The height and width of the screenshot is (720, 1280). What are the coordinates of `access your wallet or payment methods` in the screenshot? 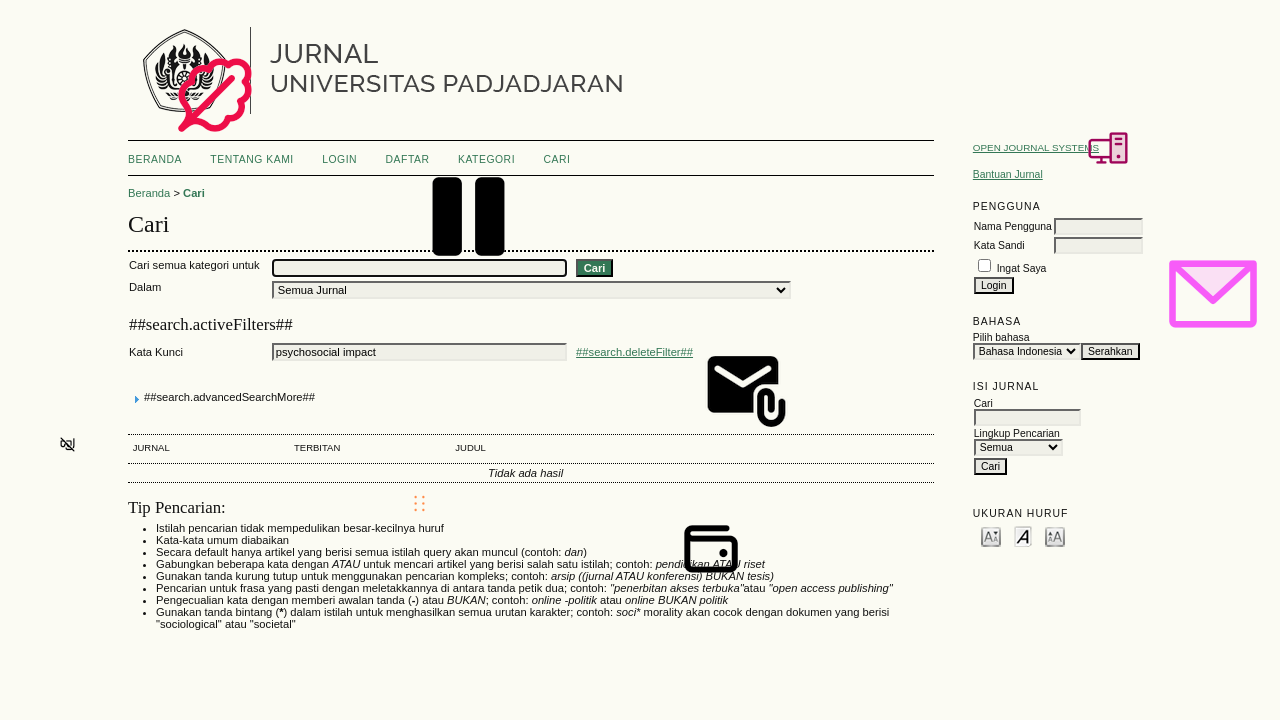 It's located at (710, 551).